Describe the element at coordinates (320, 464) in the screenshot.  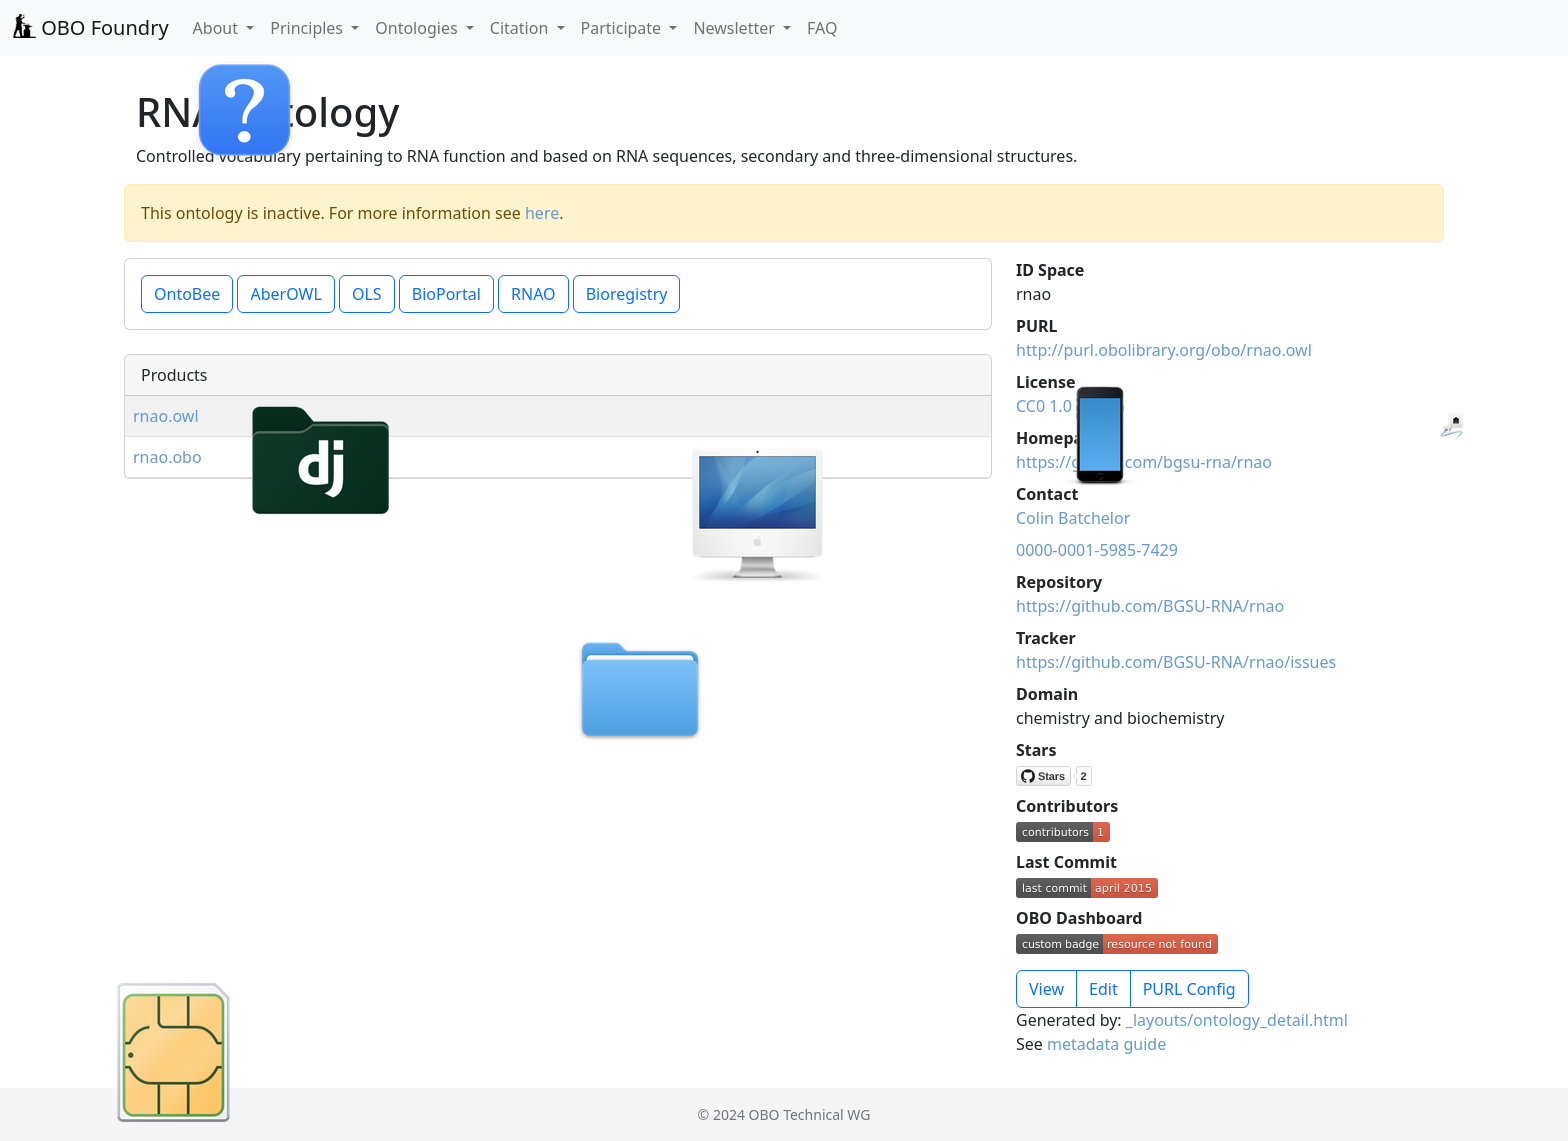
I see `folder containing django project files` at that location.